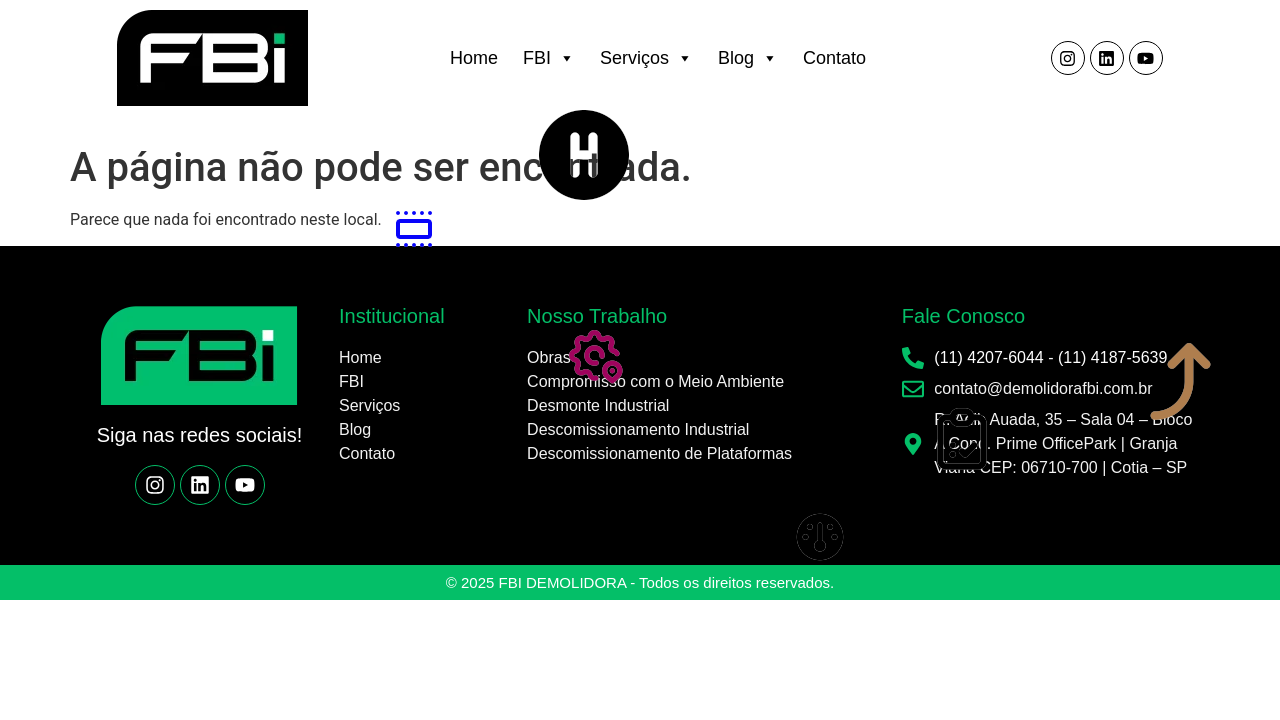 This screenshot has width=1280, height=720. Describe the element at coordinates (820, 537) in the screenshot. I see `view performance or speed metrics` at that location.